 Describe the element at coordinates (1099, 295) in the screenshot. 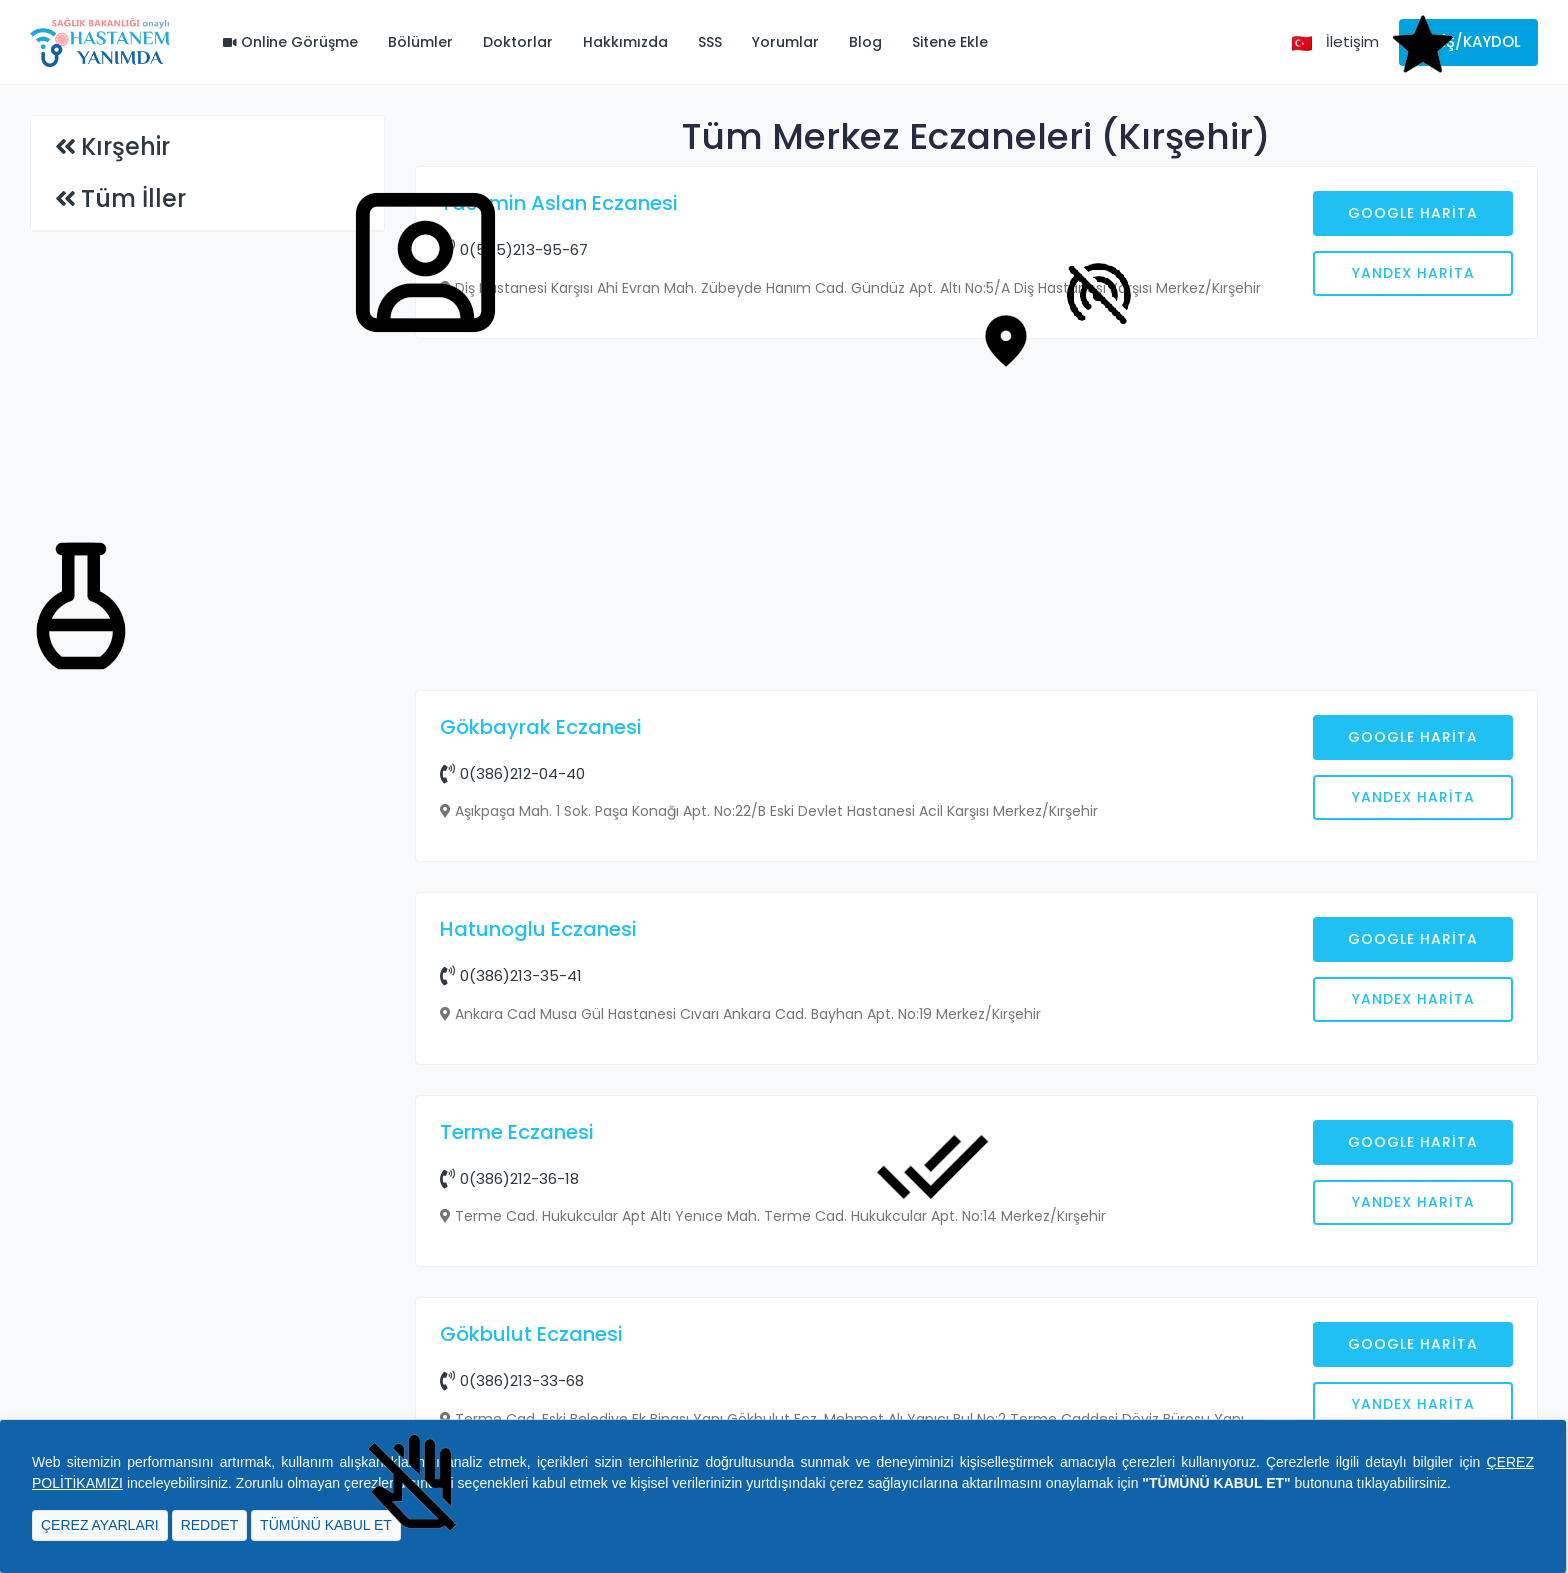

I see `portable hotspot is disabled` at that location.